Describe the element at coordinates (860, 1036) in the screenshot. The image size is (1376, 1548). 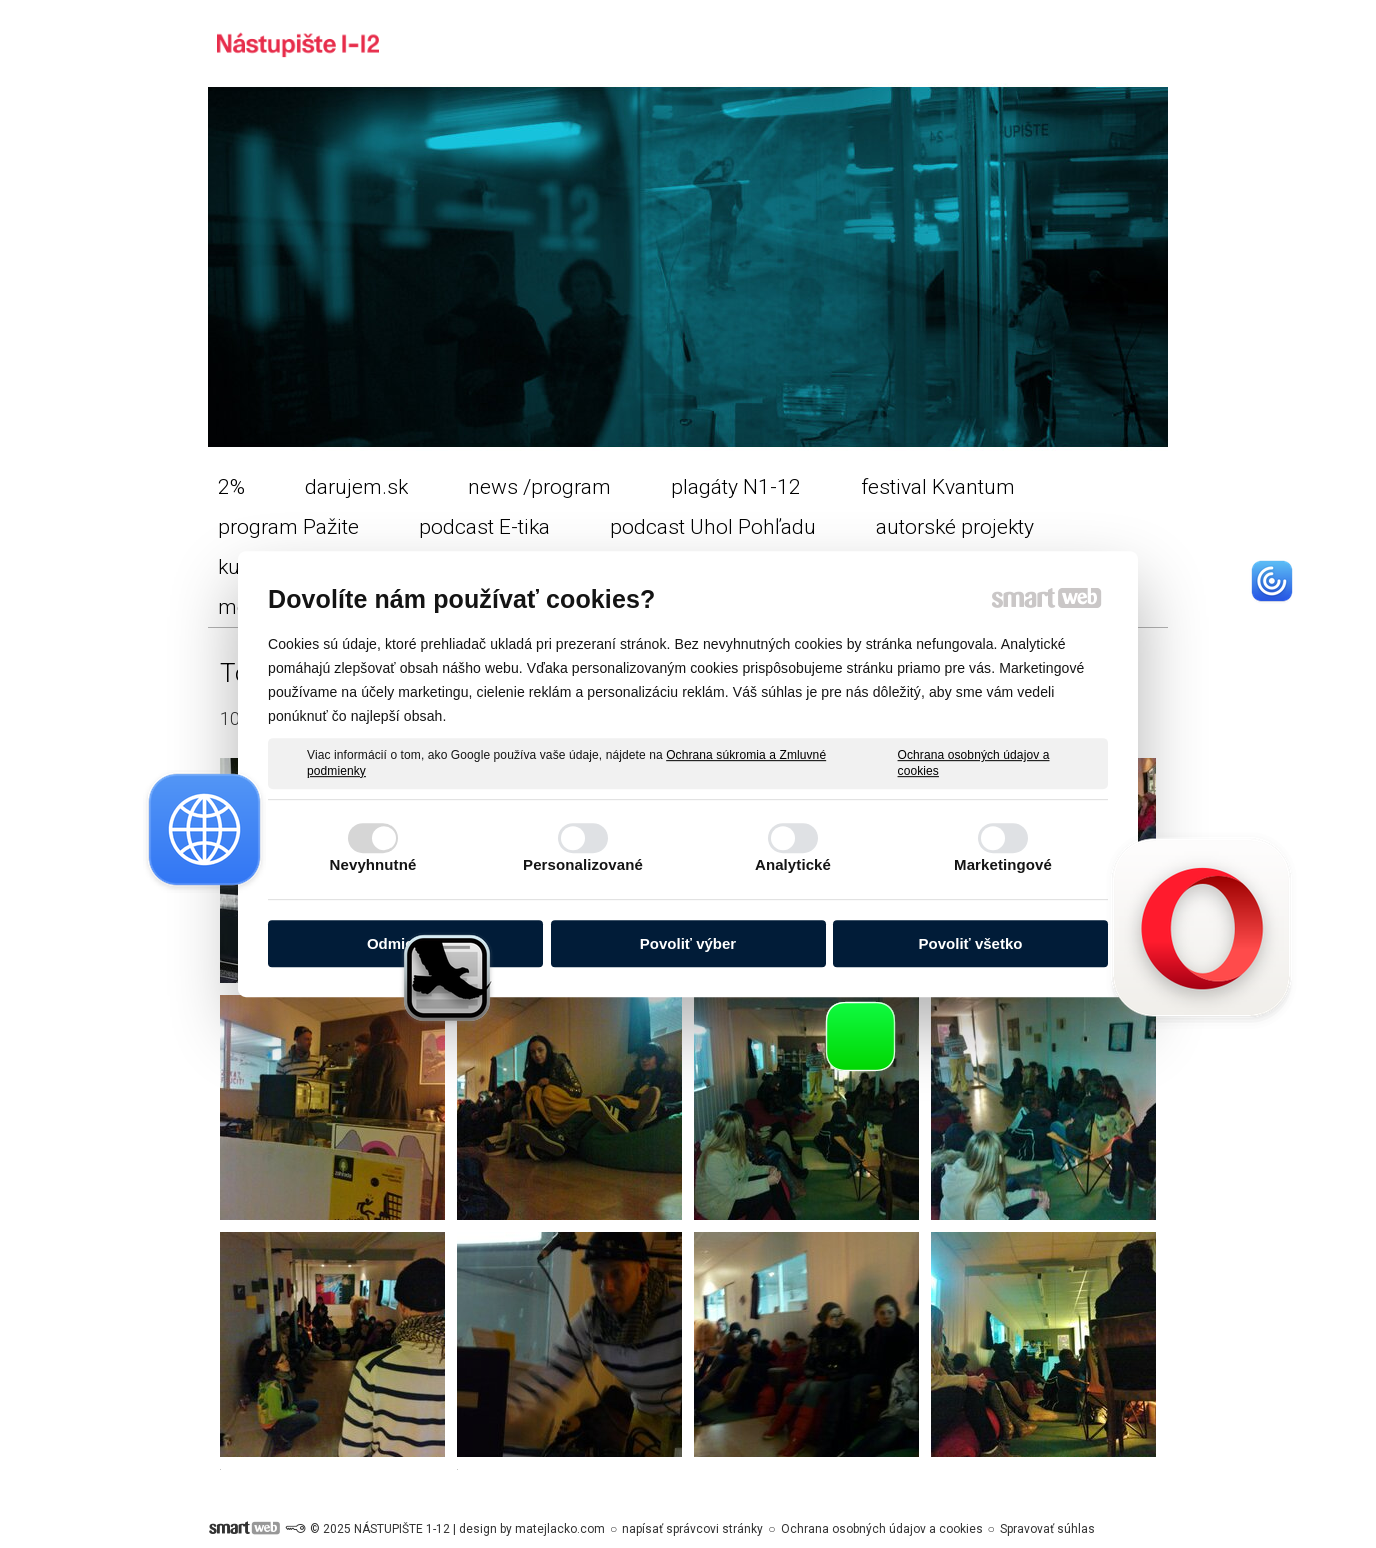
I see `blank app icon template for customization` at that location.